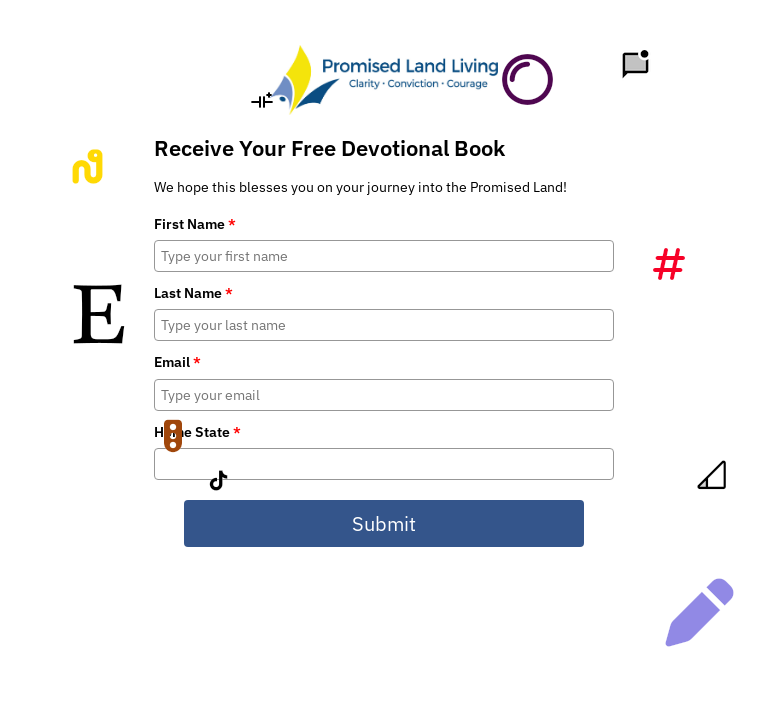  Describe the element at coordinates (218, 480) in the screenshot. I see `open tiktok app` at that location.